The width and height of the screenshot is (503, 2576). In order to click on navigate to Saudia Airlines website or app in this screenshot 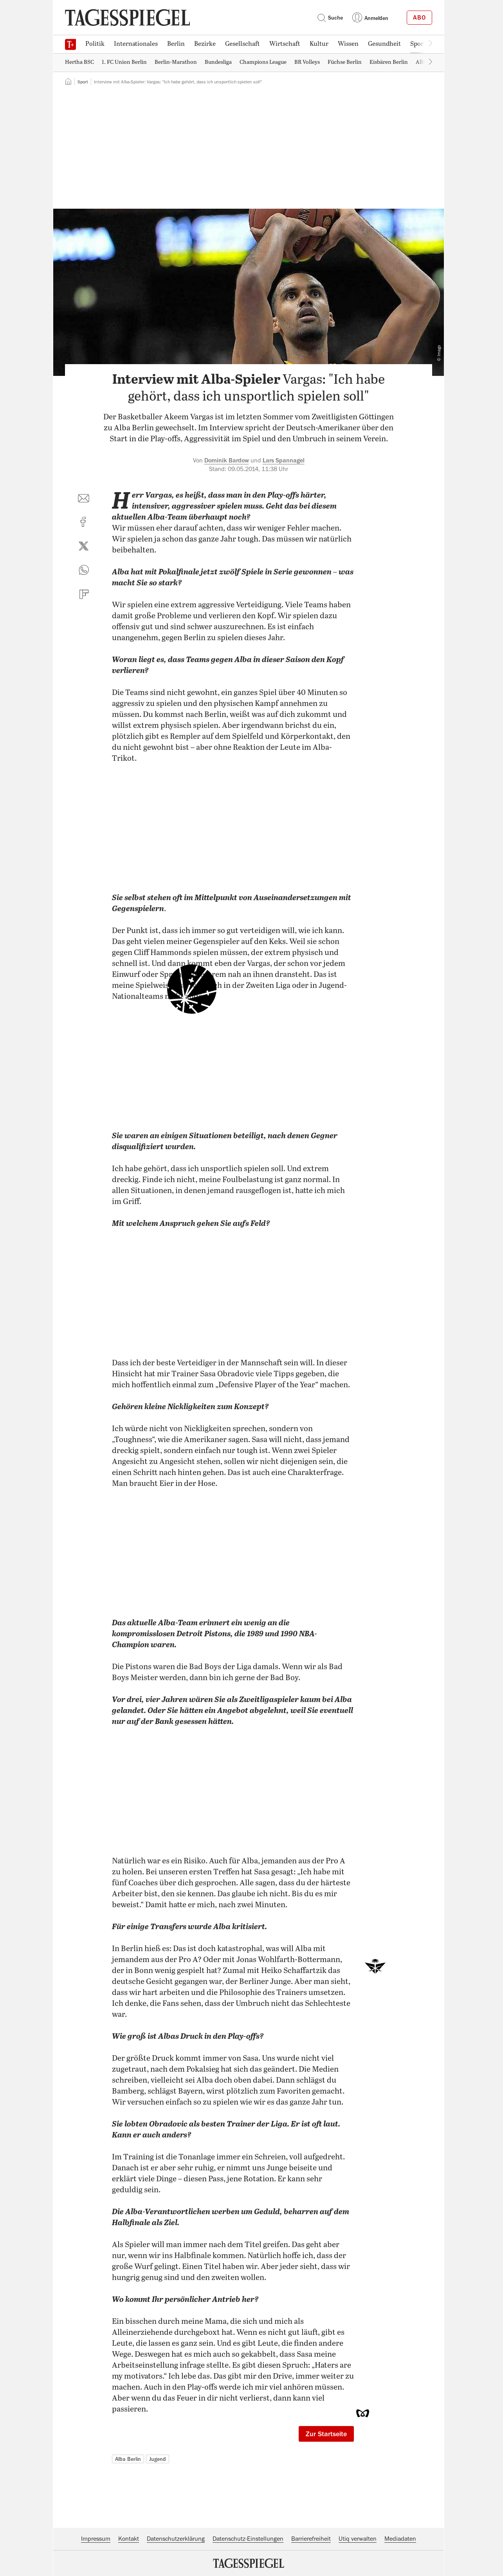, I will do `click(375, 1966)`.